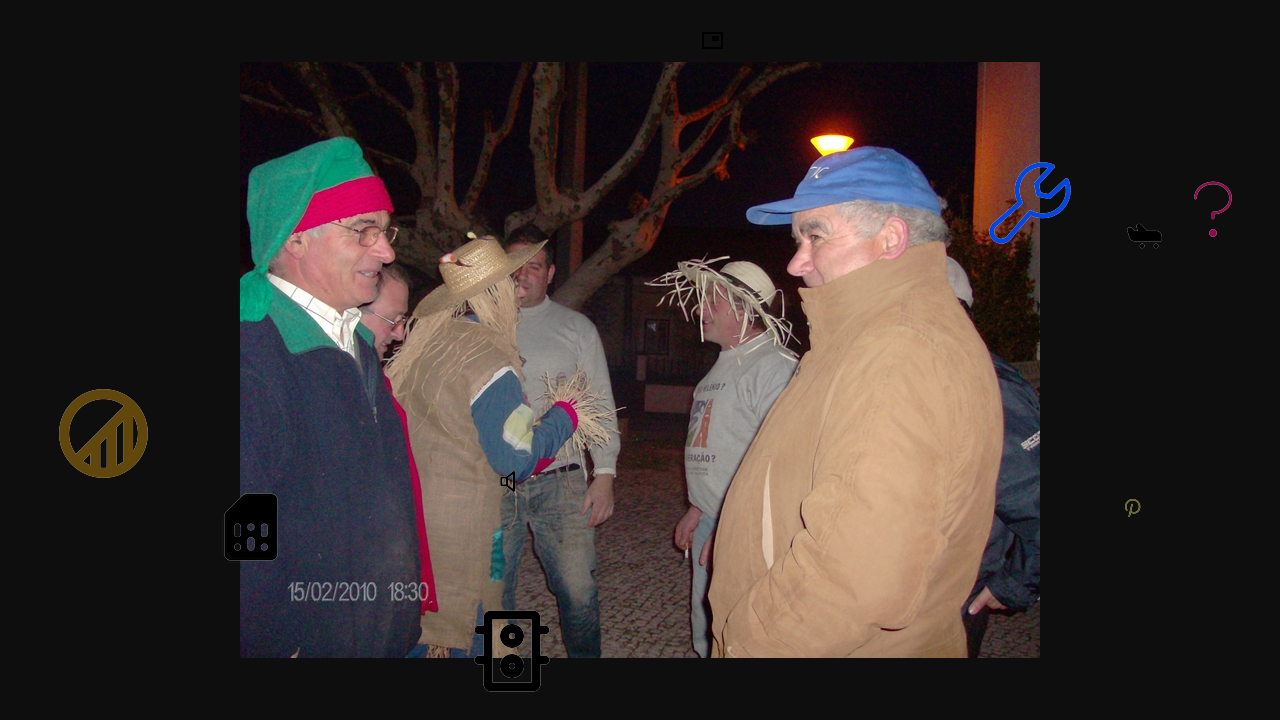 This screenshot has height=720, width=1280. Describe the element at coordinates (512, 651) in the screenshot. I see `traffic light or signal indicator` at that location.